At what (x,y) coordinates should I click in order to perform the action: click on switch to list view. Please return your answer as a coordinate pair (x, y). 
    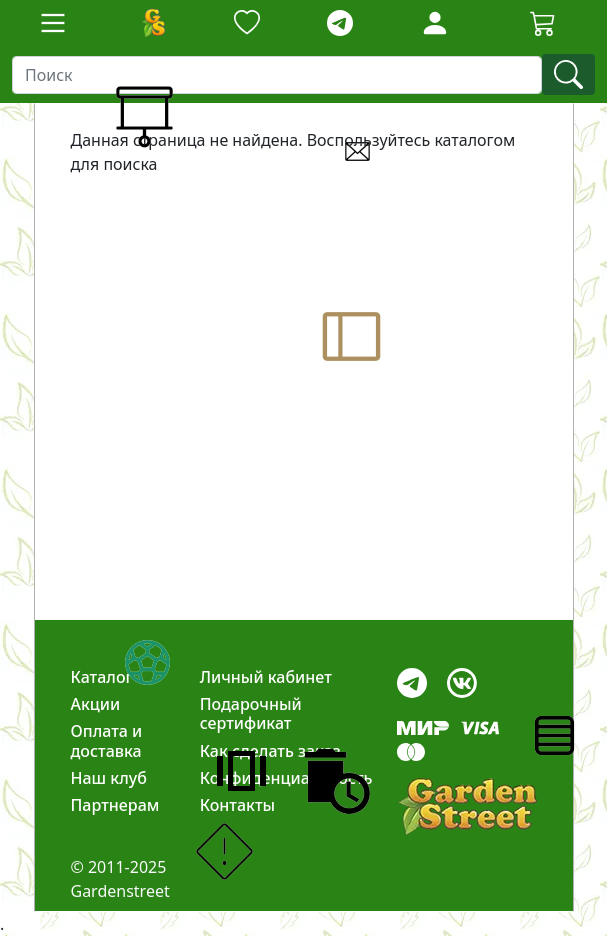
    Looking at the image, I should click on (554, 735).